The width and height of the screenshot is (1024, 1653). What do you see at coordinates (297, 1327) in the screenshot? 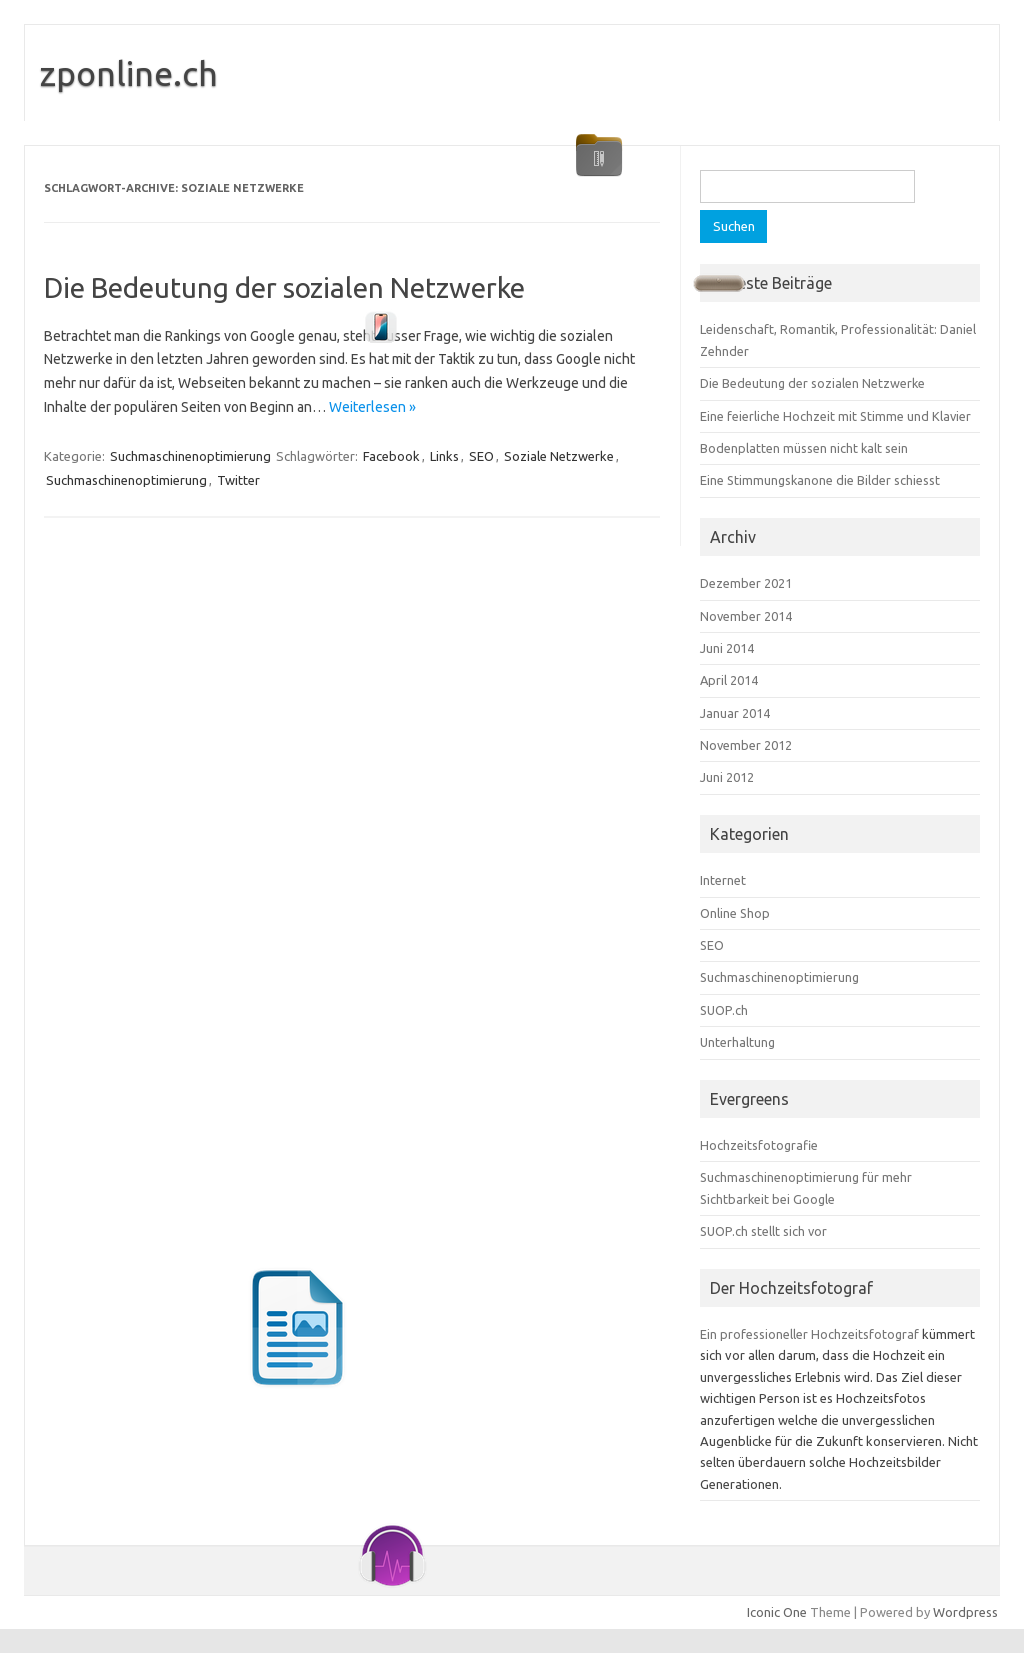
I see `open a libreoffice writer document` at bounding box center [297, 1327].